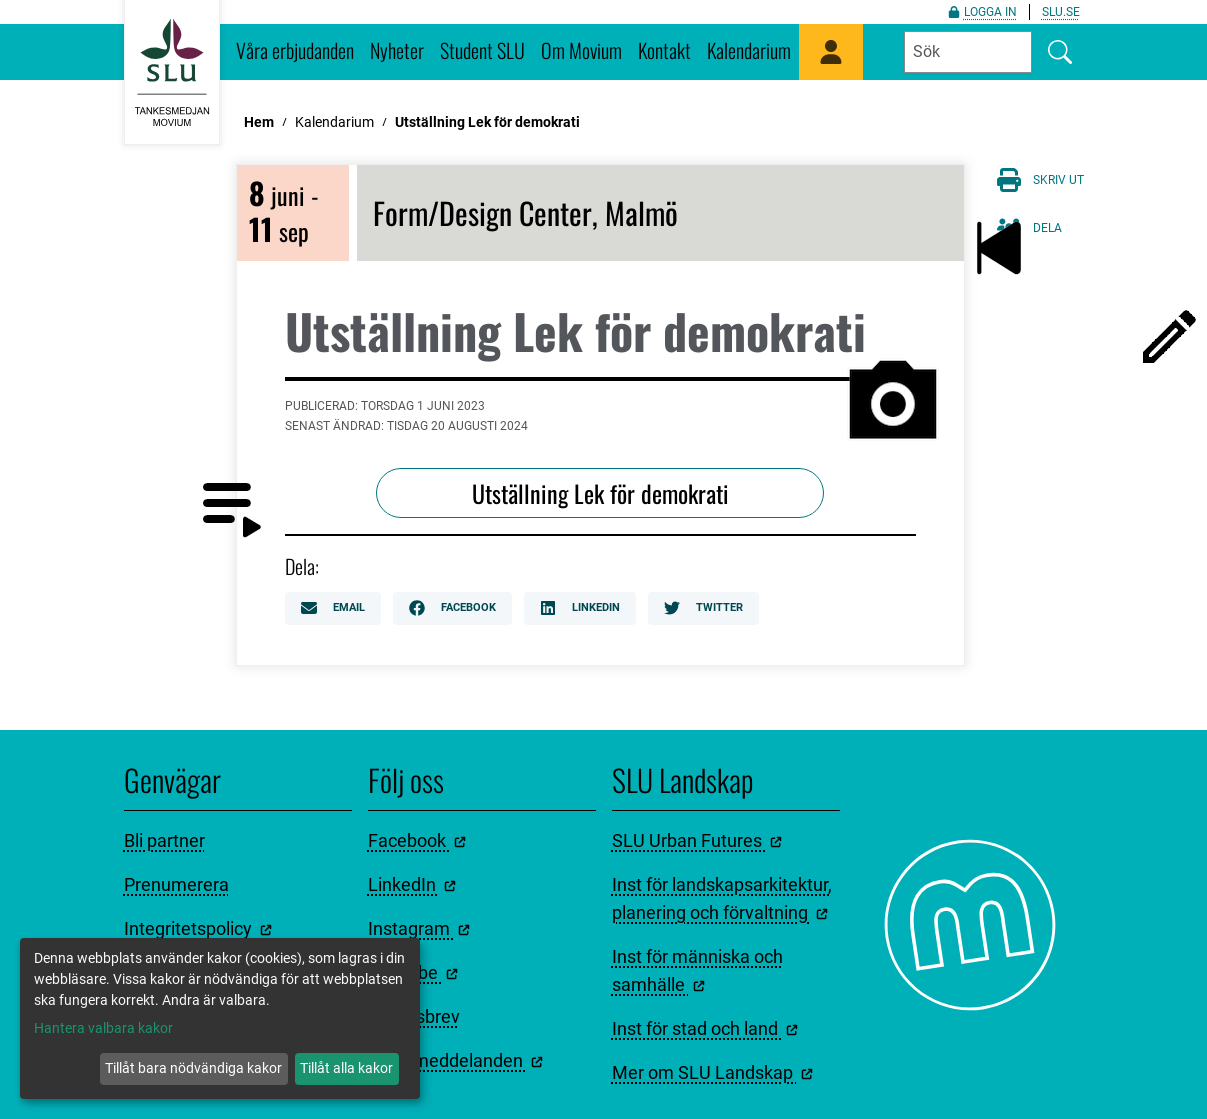  I want to click on play all items in a playlist, so click(235, 507).